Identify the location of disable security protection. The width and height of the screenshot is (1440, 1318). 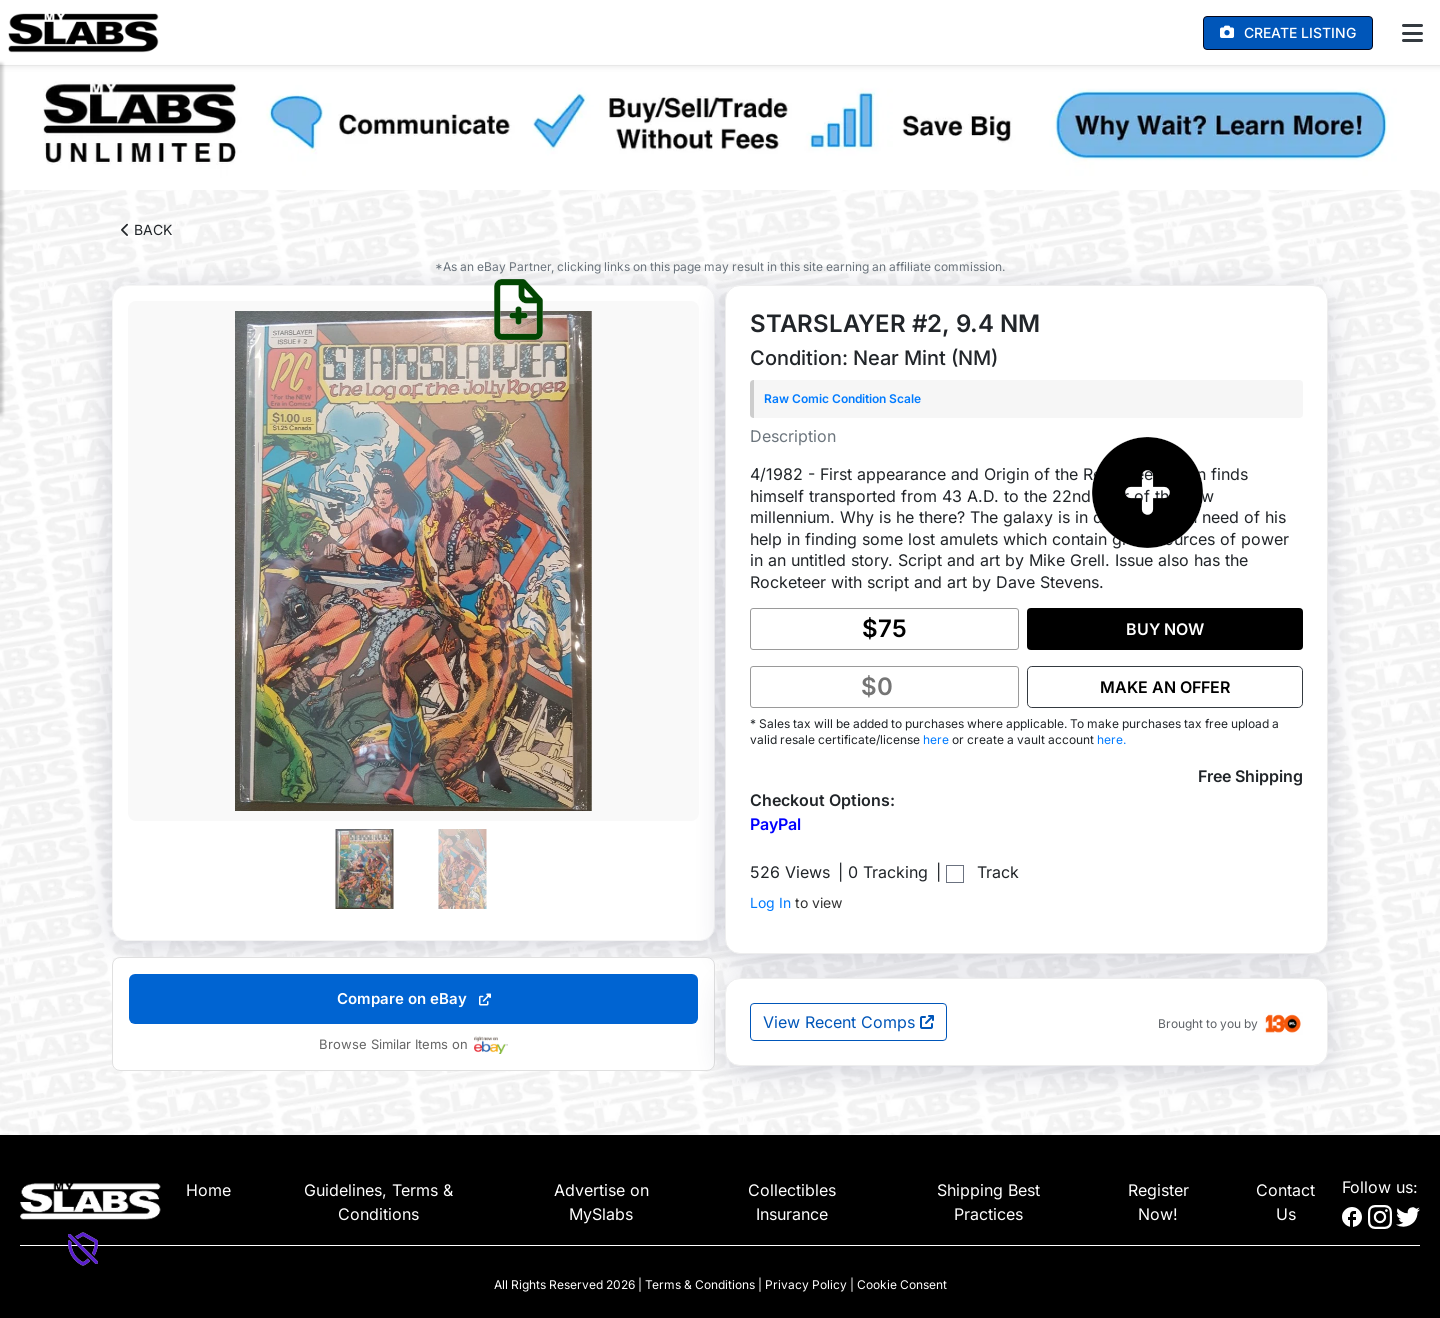
(83, 1249).